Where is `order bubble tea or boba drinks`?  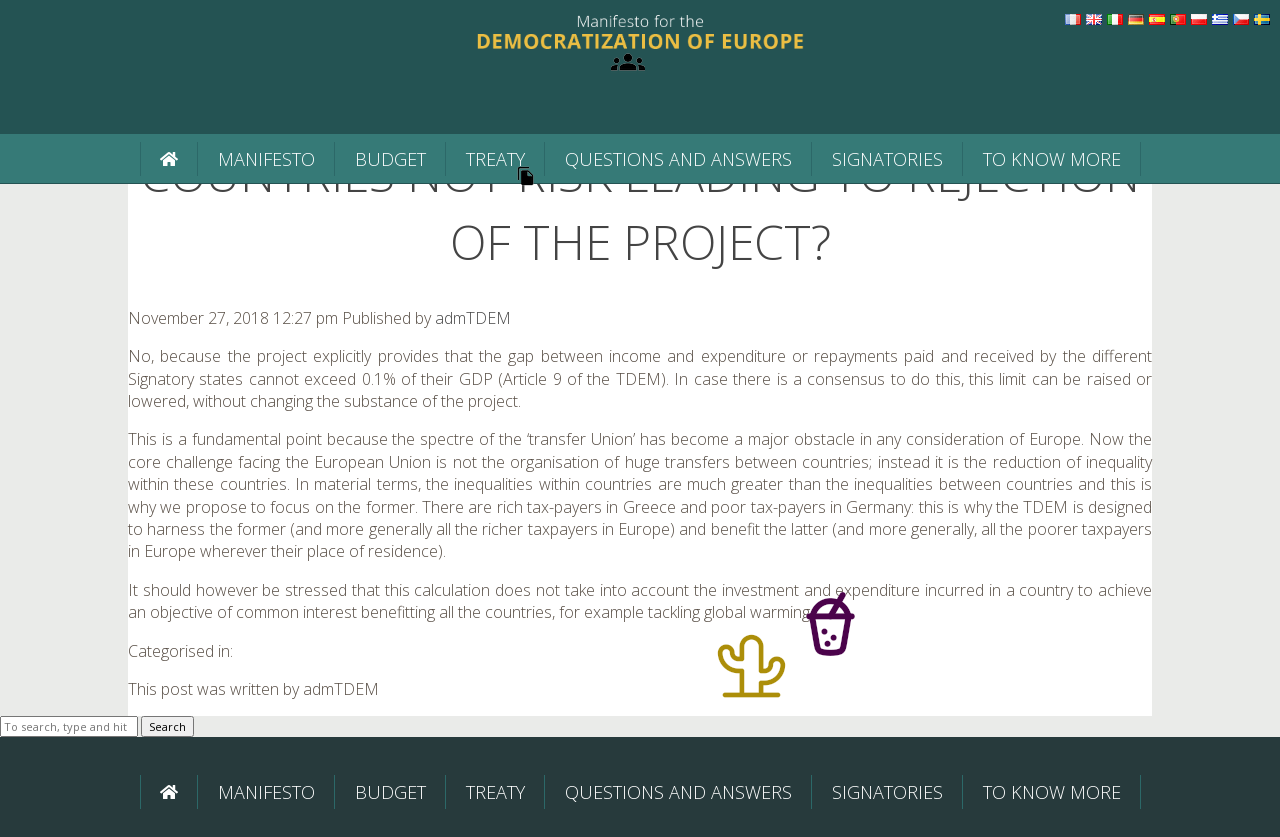 order bubble tea or boba drinks is located at coordinates (830, 625).